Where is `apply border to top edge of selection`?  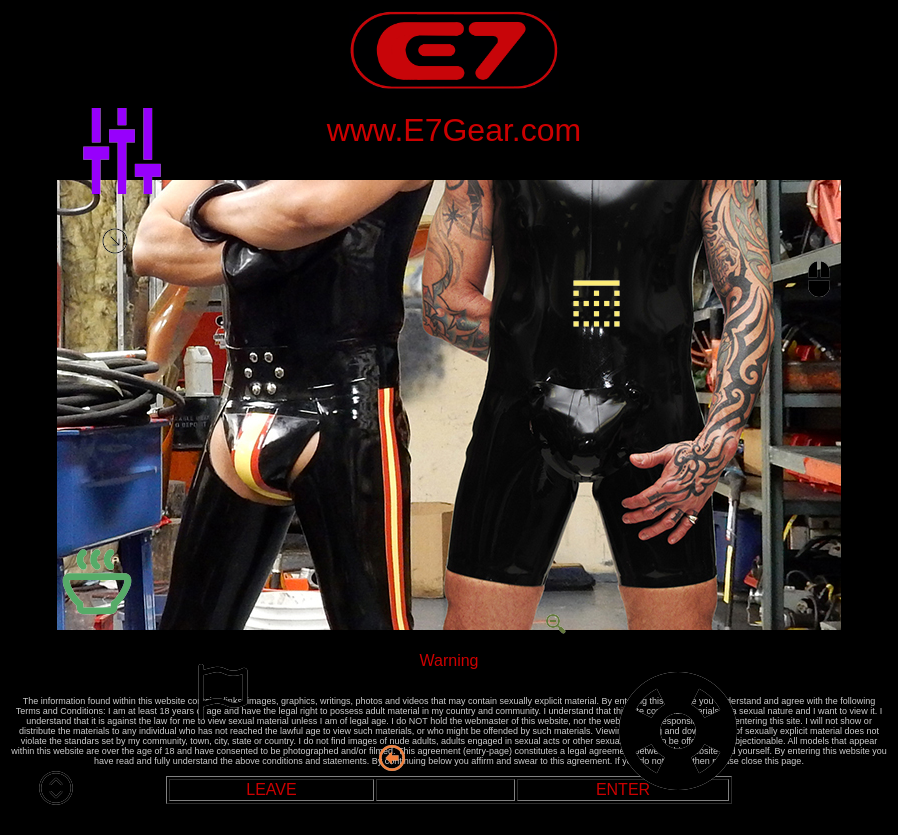
apply border to top edge of selection is located at coordinates (596, 303).